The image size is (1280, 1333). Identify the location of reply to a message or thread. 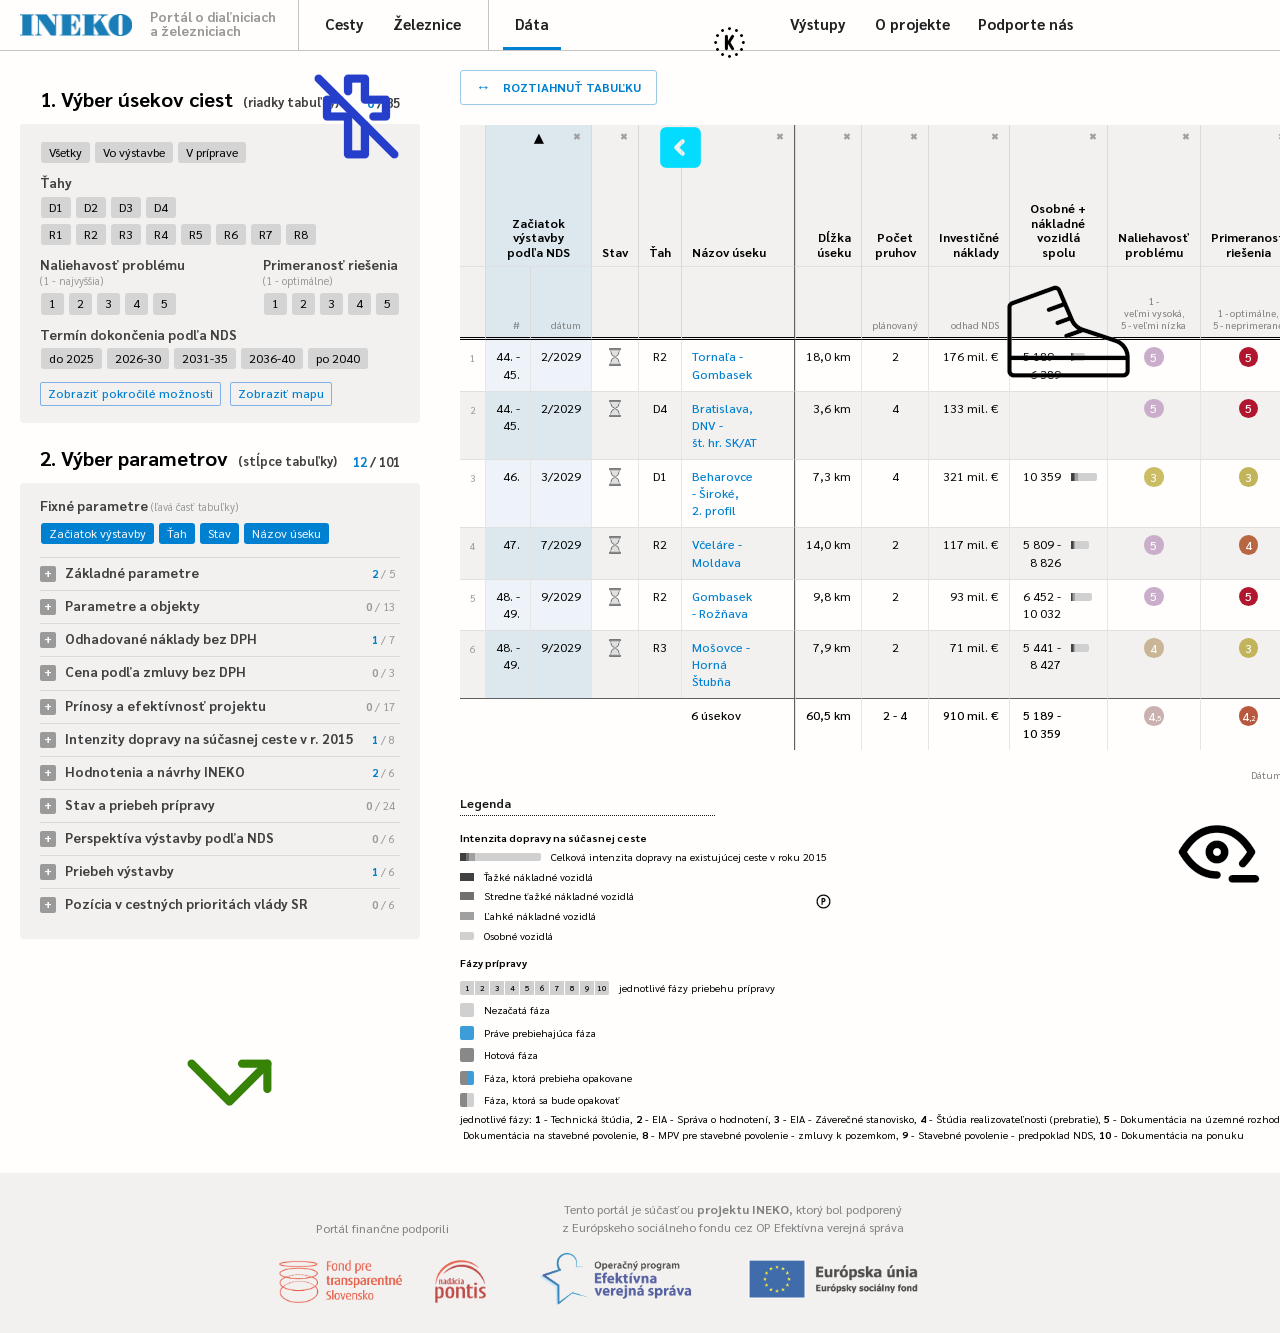
(229, 1080).